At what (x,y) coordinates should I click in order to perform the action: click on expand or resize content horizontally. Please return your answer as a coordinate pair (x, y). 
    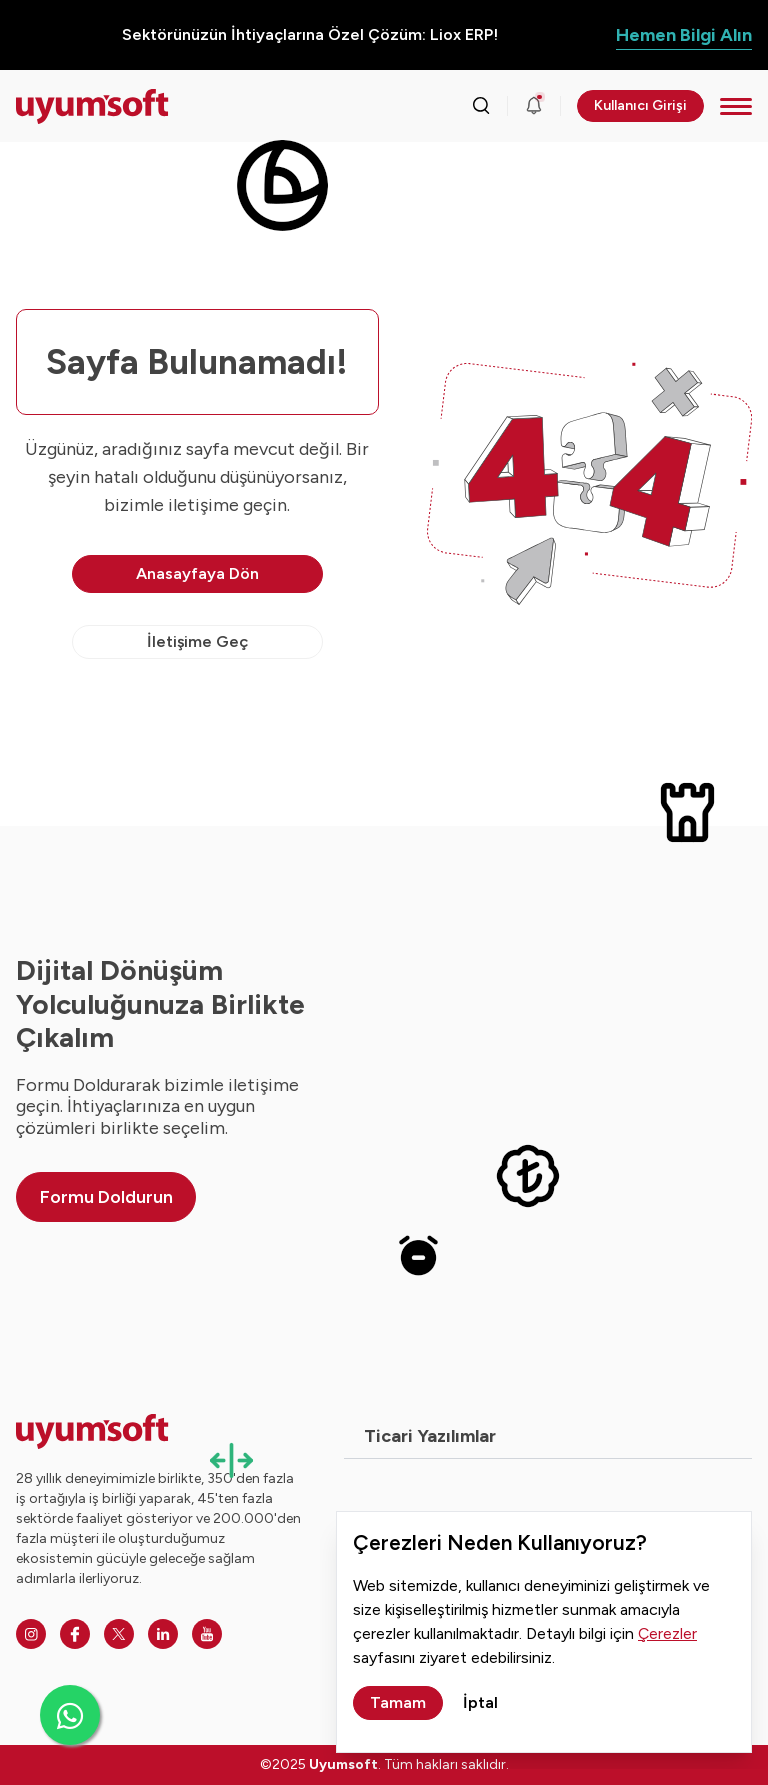
    Looking at the image, I should click on (231, 1460).